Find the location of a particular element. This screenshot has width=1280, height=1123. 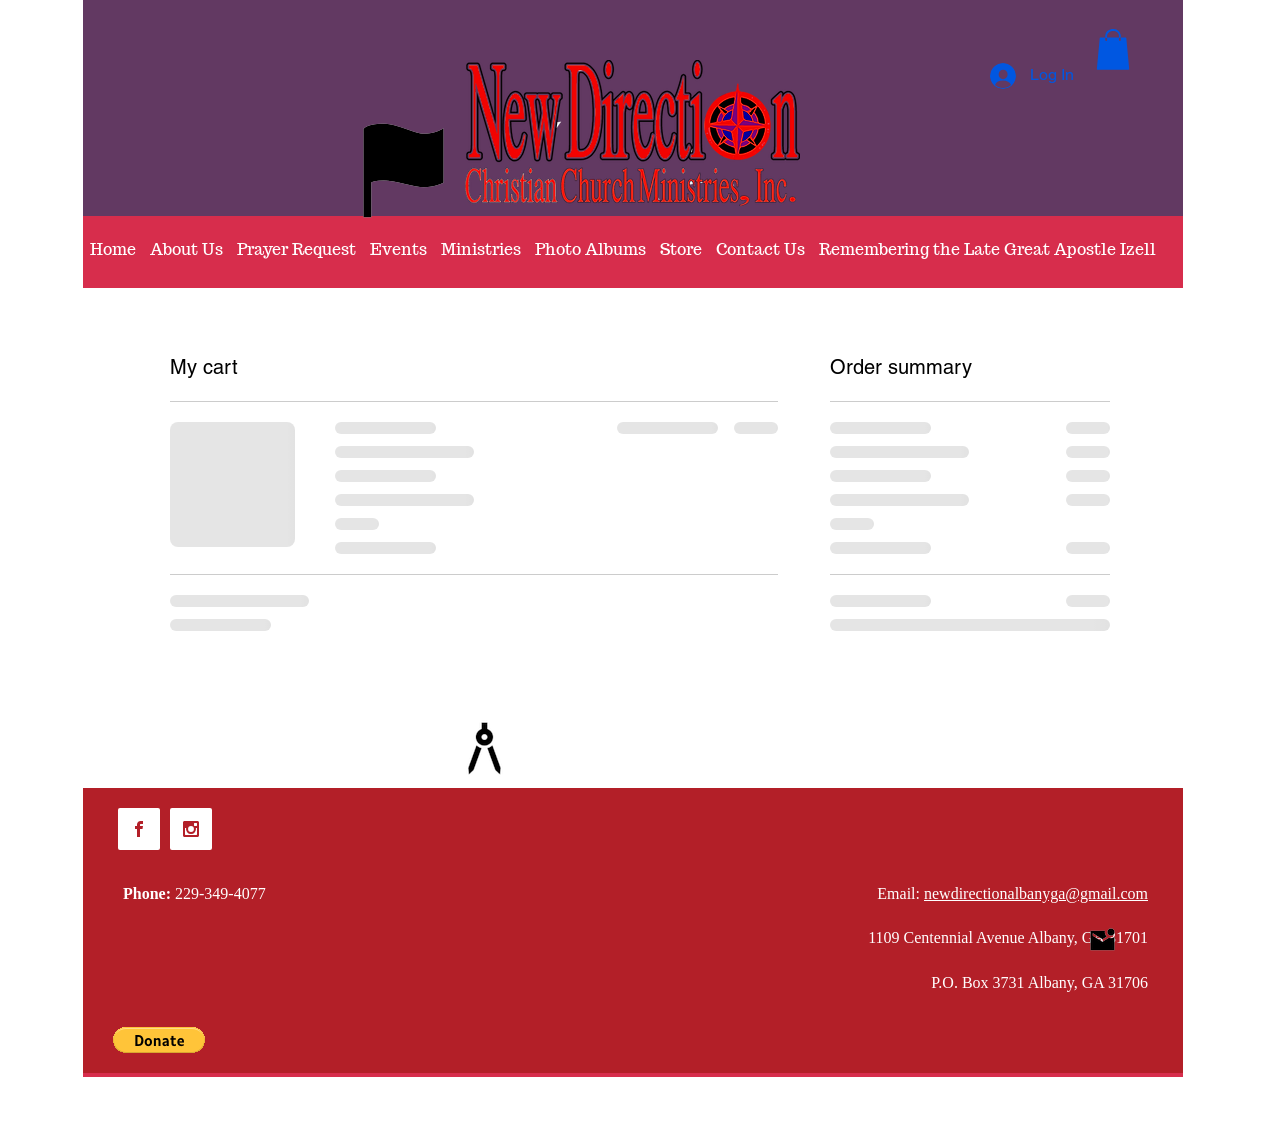

indicates an unread email message is located at coordinates (1102, 940).